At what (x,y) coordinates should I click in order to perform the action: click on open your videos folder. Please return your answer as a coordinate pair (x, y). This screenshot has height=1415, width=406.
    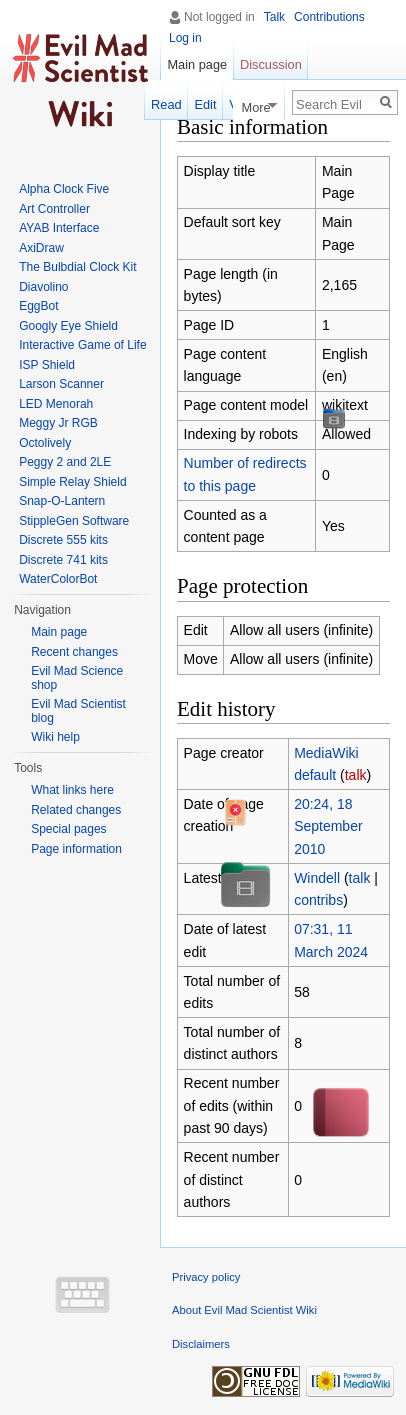
    Looking at the image, I should click on (245, 884).